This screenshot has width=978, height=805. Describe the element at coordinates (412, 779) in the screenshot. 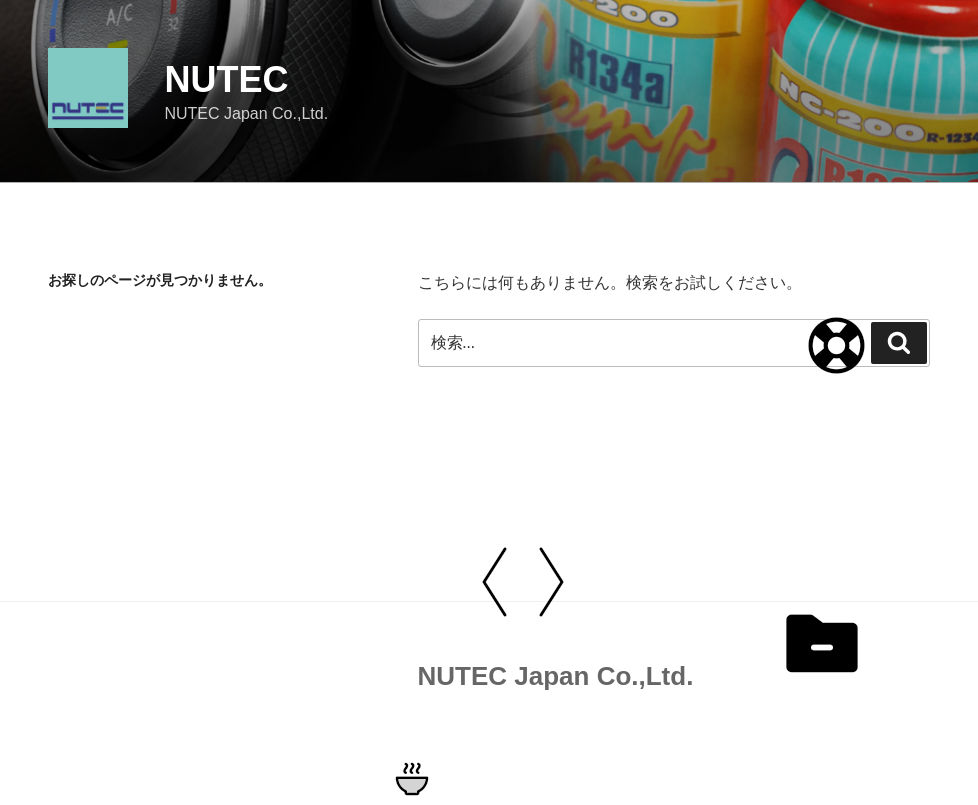

I see `indicates hot food or meal options` at that location.